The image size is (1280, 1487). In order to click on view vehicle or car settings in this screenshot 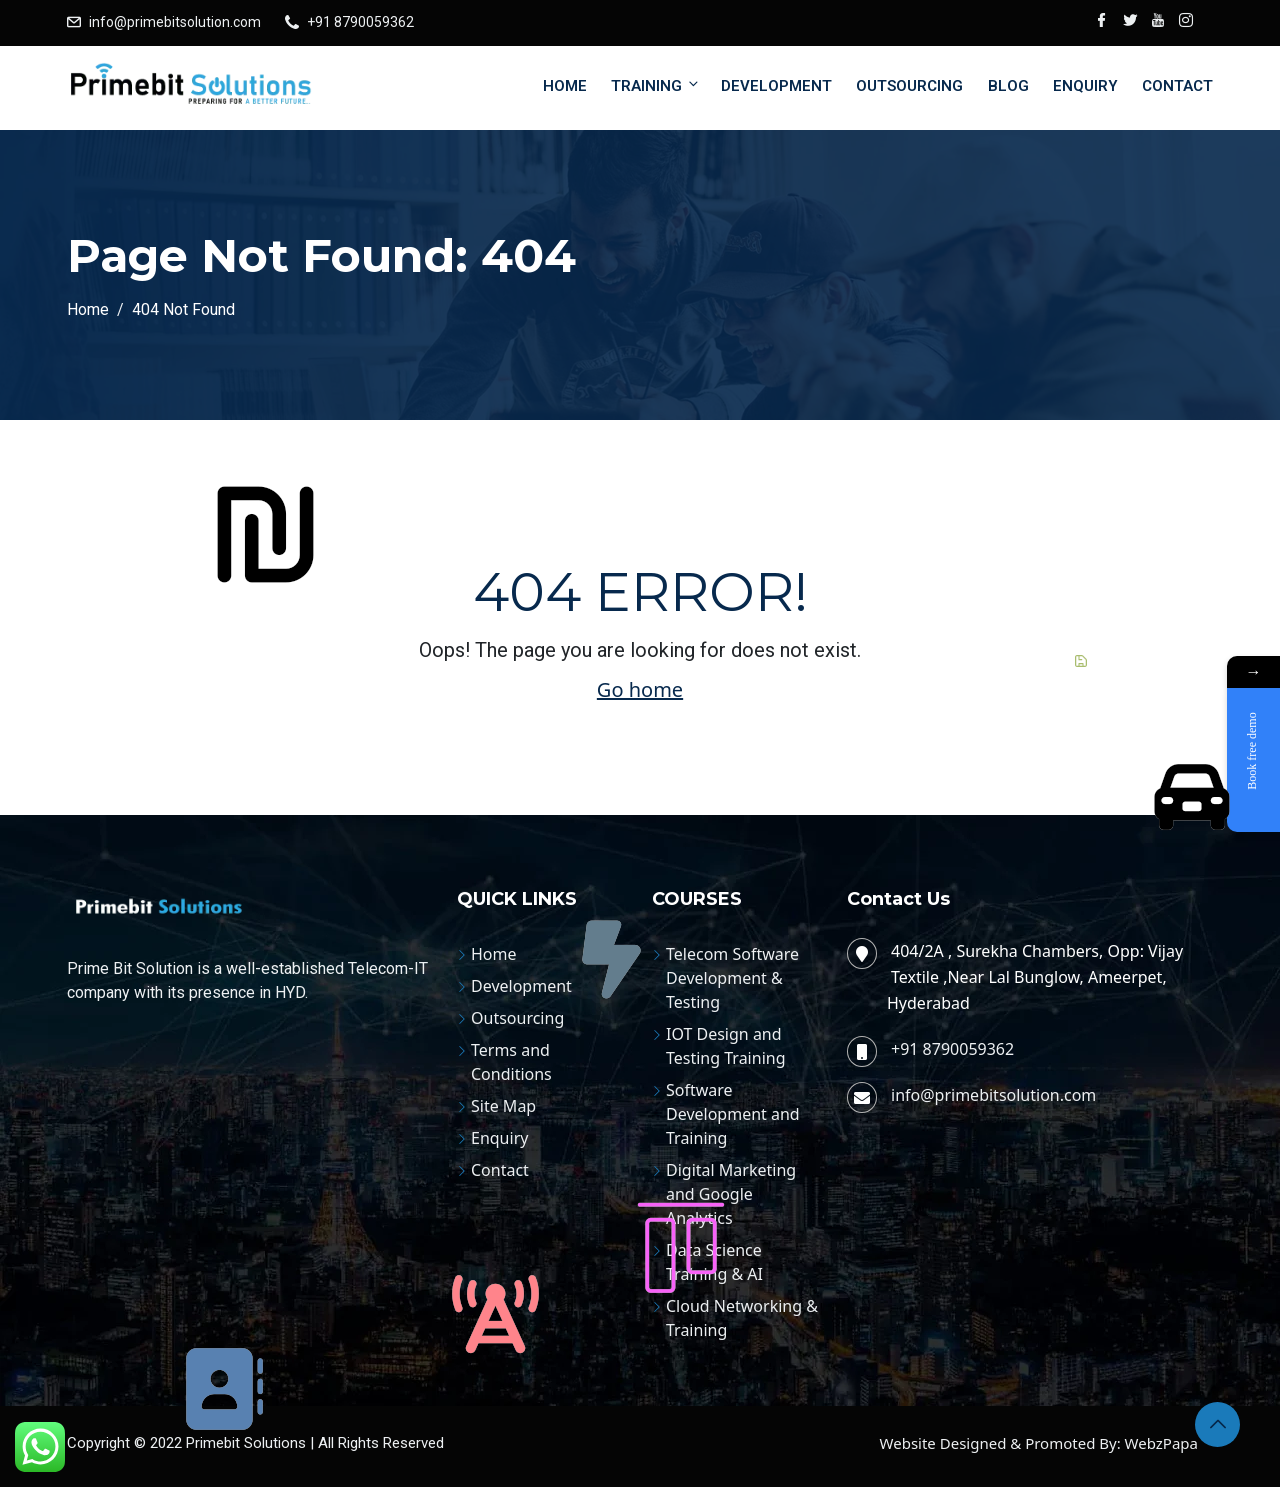, I will do `click(1192, 797)`.